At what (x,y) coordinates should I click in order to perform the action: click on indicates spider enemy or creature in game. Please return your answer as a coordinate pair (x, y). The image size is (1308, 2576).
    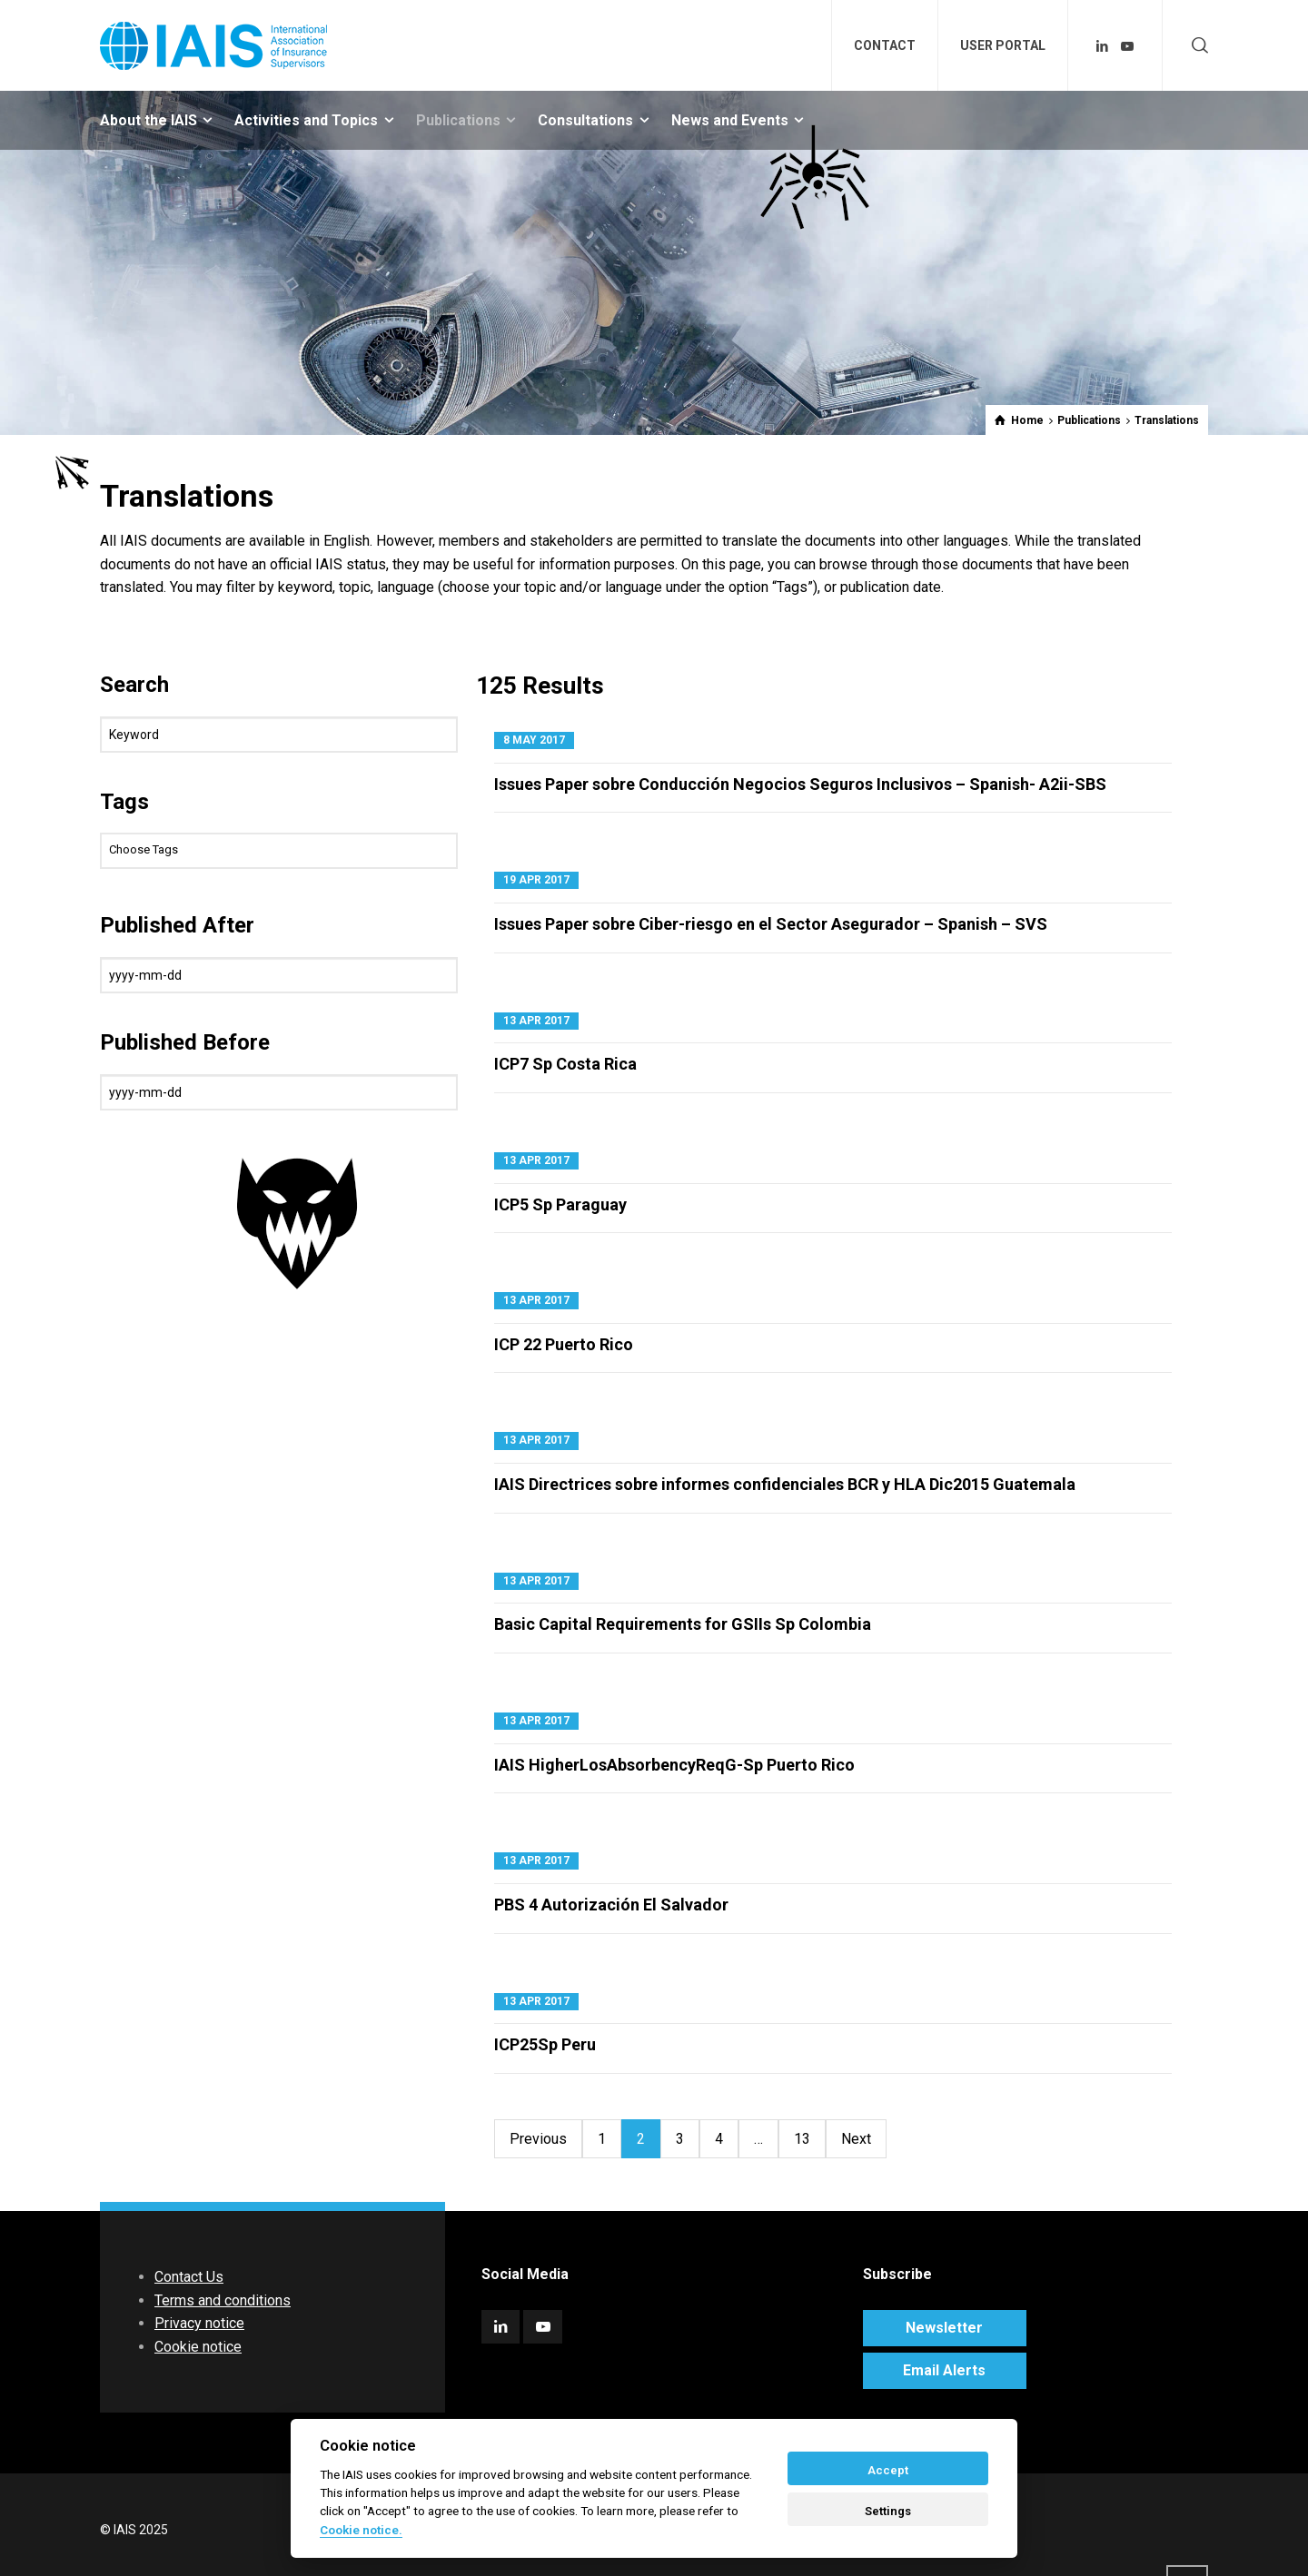
    Looking at the image, I should click on (815, 177).